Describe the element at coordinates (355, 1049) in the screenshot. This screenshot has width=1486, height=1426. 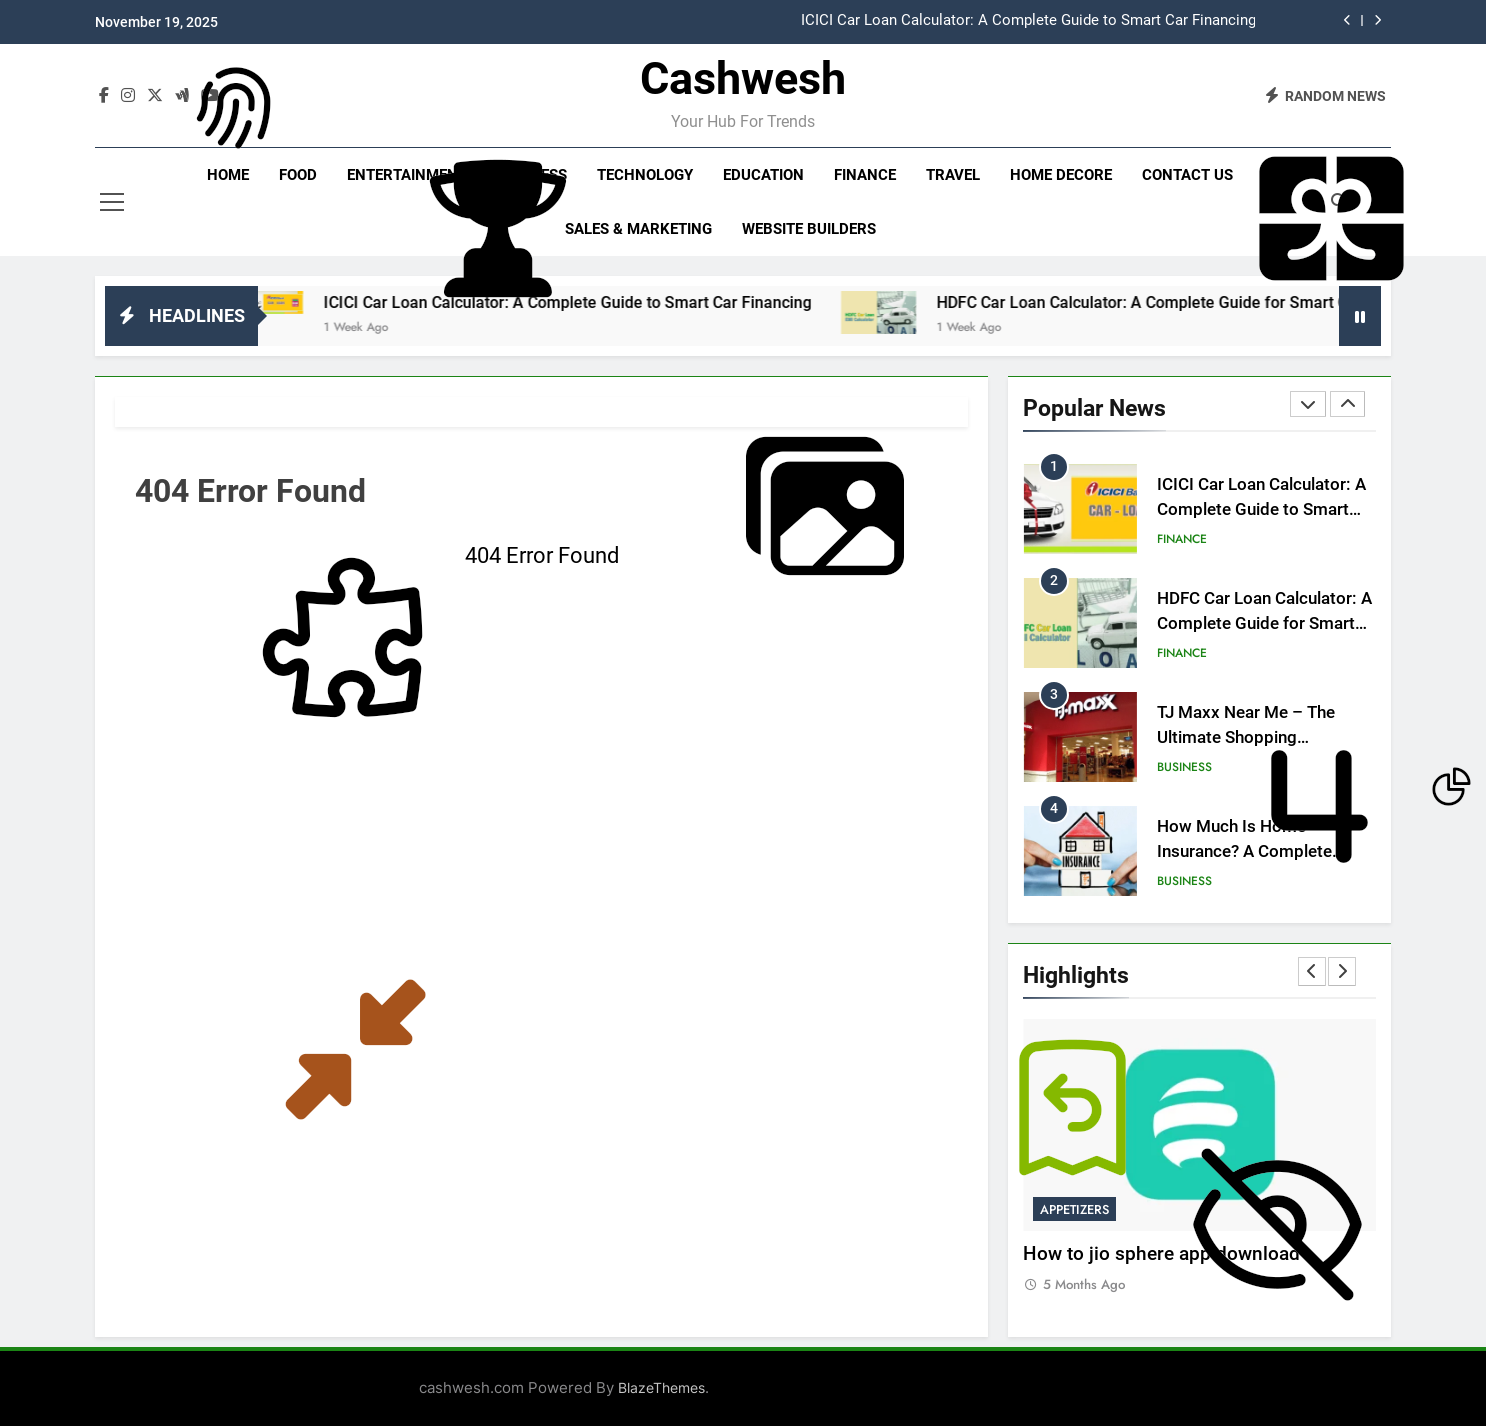
I see `compress or minimize content` at that location.